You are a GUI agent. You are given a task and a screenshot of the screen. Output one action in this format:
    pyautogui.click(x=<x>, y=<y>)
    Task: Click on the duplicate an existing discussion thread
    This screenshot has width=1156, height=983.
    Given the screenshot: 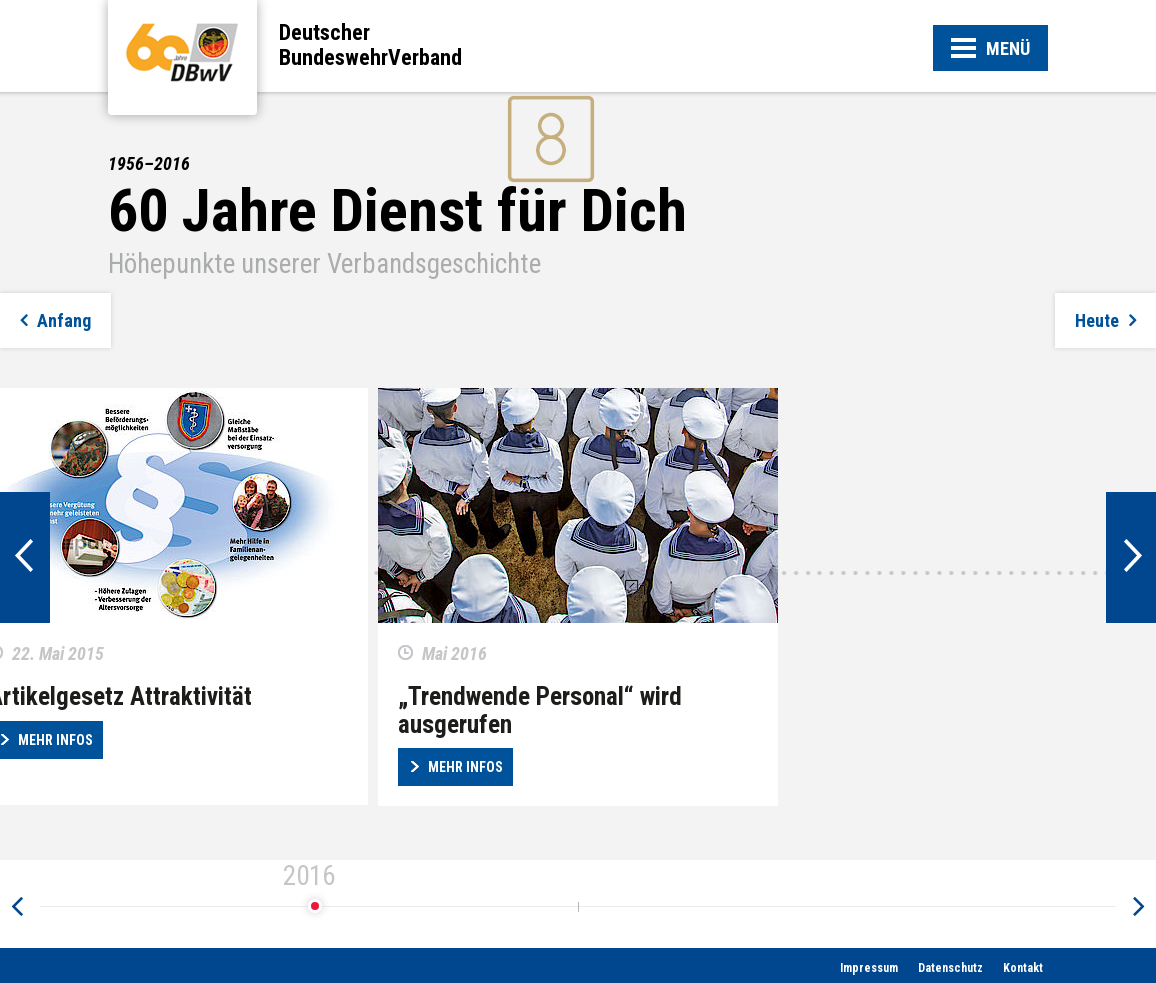 What is the action you would take?
    pyautogui.click(x=635, y=589)
    